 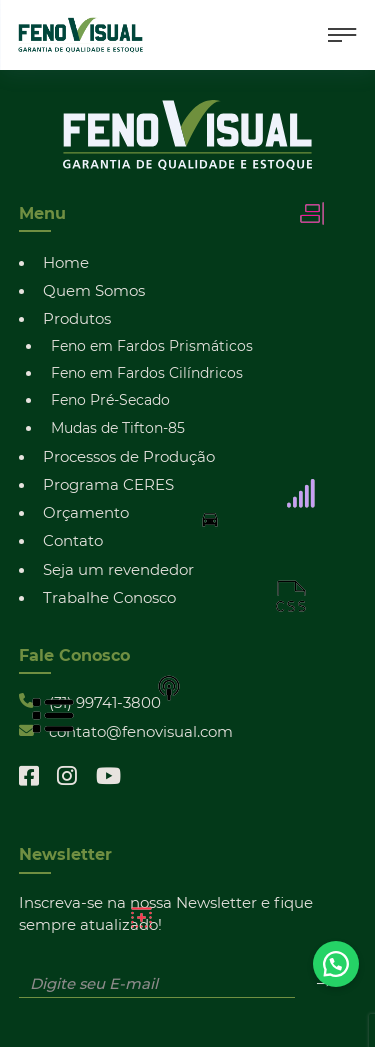 What do you see at coordinates (141, 917) in the screenshot?
I see `add a top border to selected element` at bounding box center [141, 917].